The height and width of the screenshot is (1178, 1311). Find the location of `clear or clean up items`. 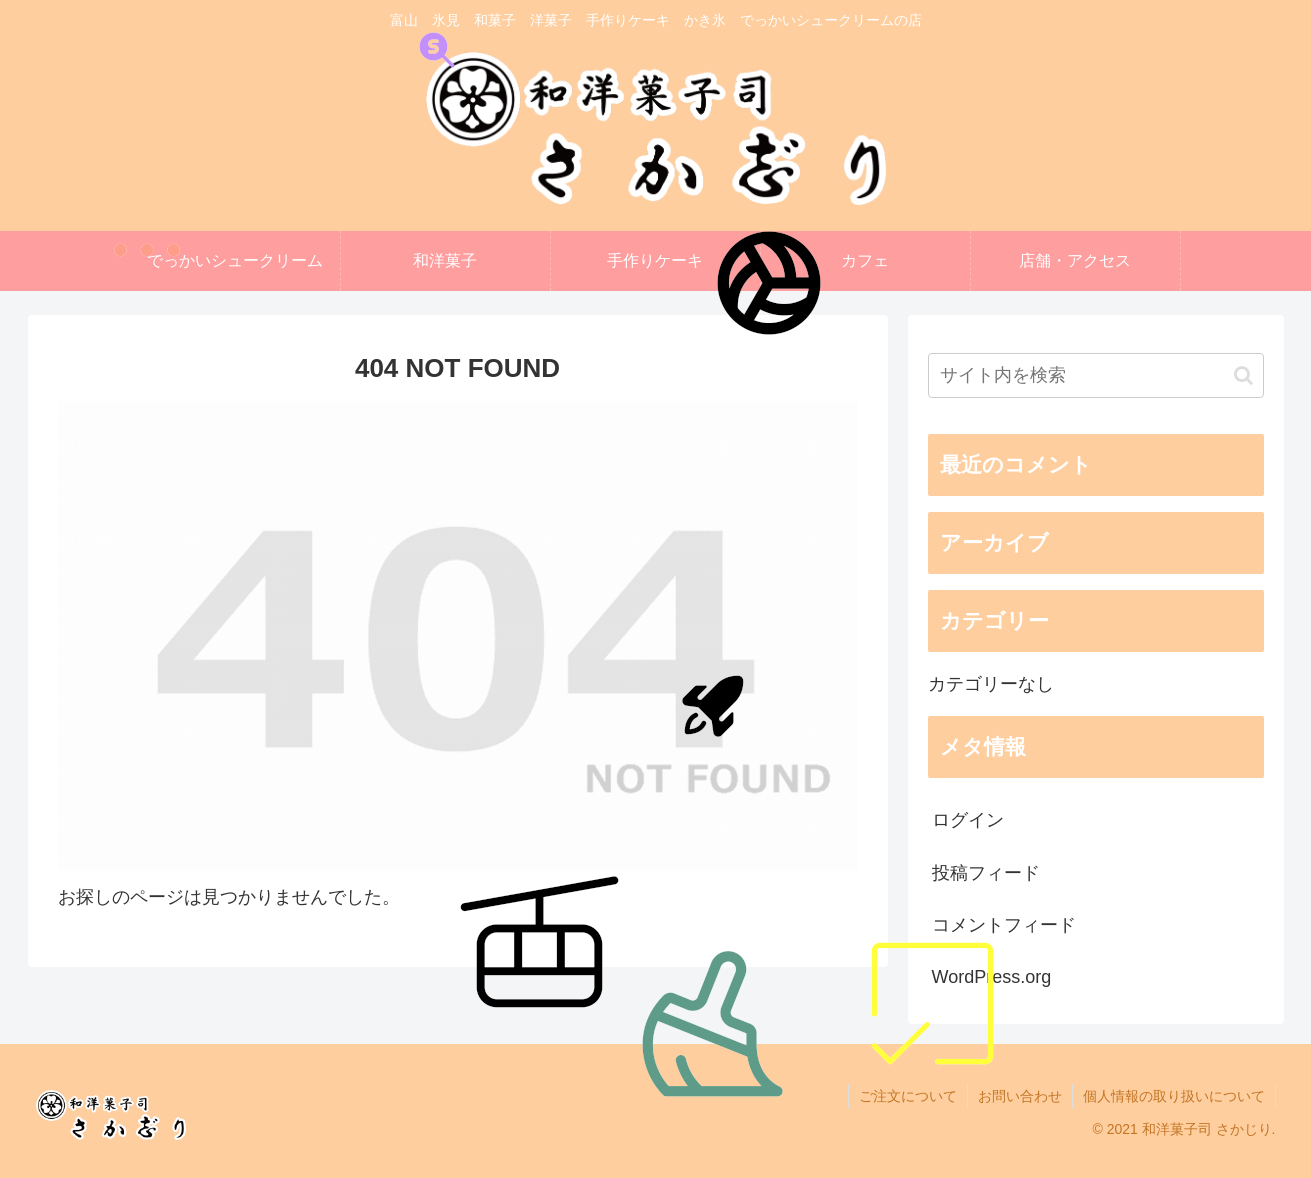

clear or clean up items is located at coordinates (710, 1029).